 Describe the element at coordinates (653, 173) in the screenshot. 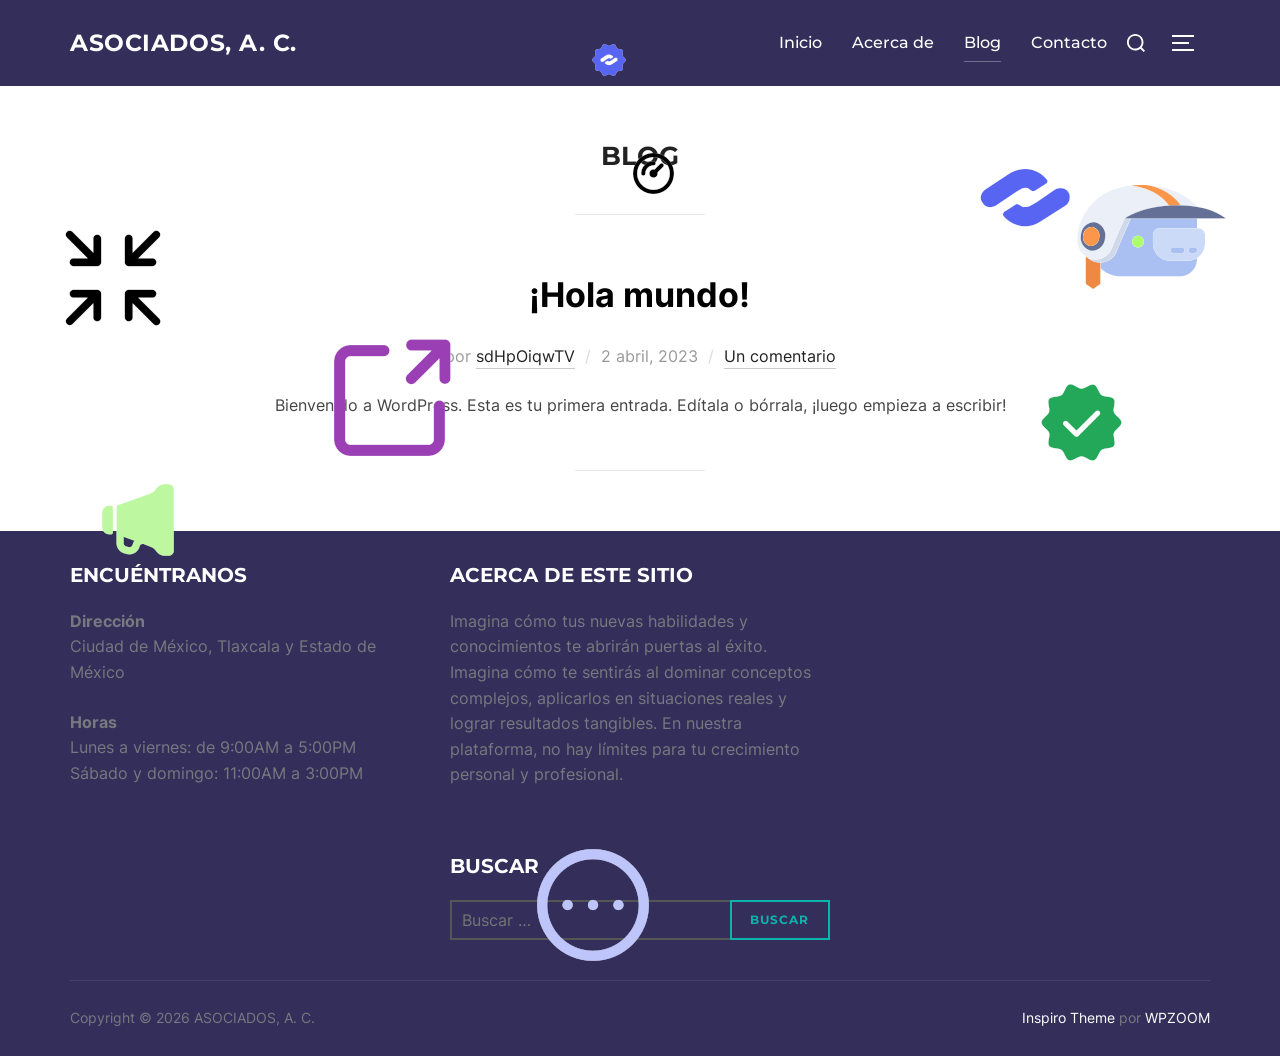

I see `view performance metrics or speed` at that location.